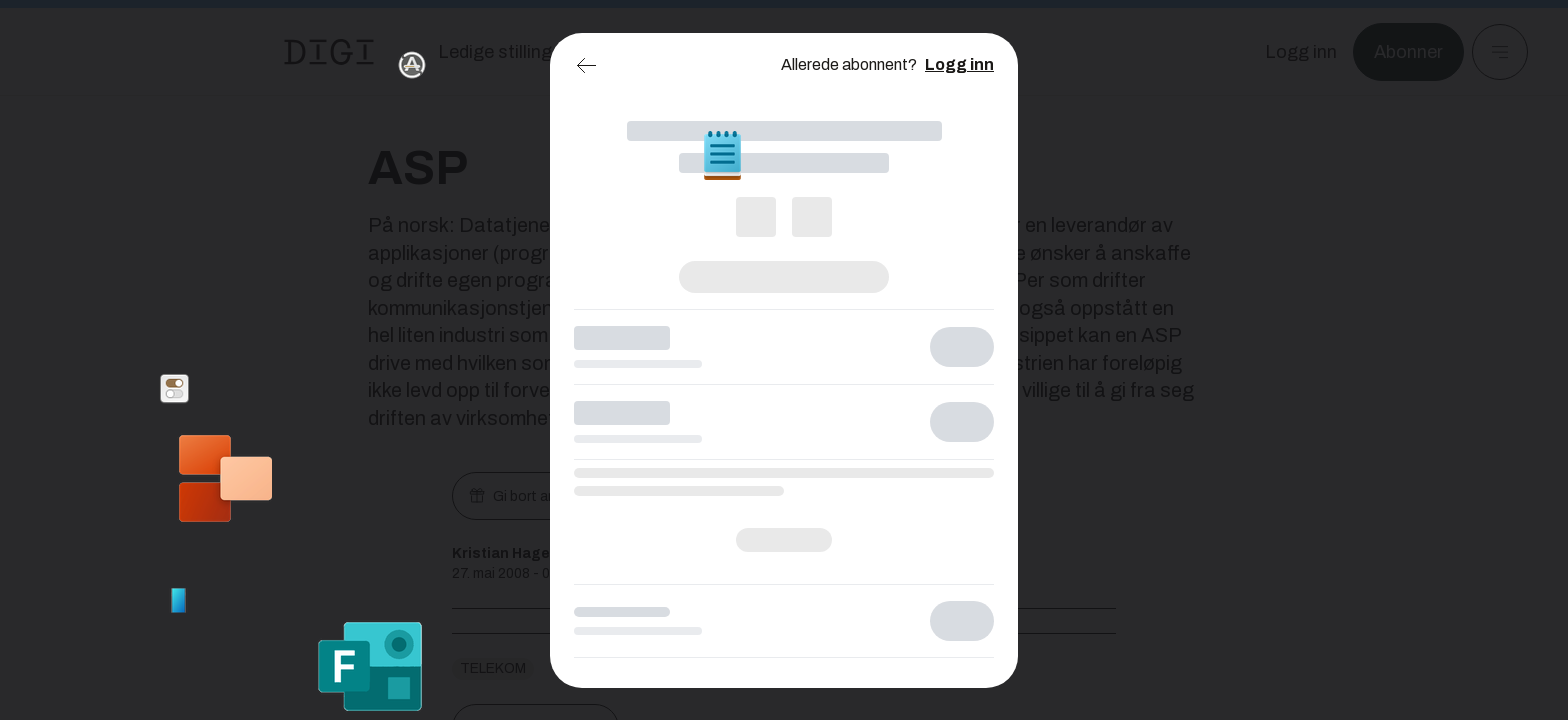 This screenshot has height=720, width=1568. What do you see at coordinates (370, 667) in the screenshot?
I see `open microsoft forms app` at bounding box center [370, 667].